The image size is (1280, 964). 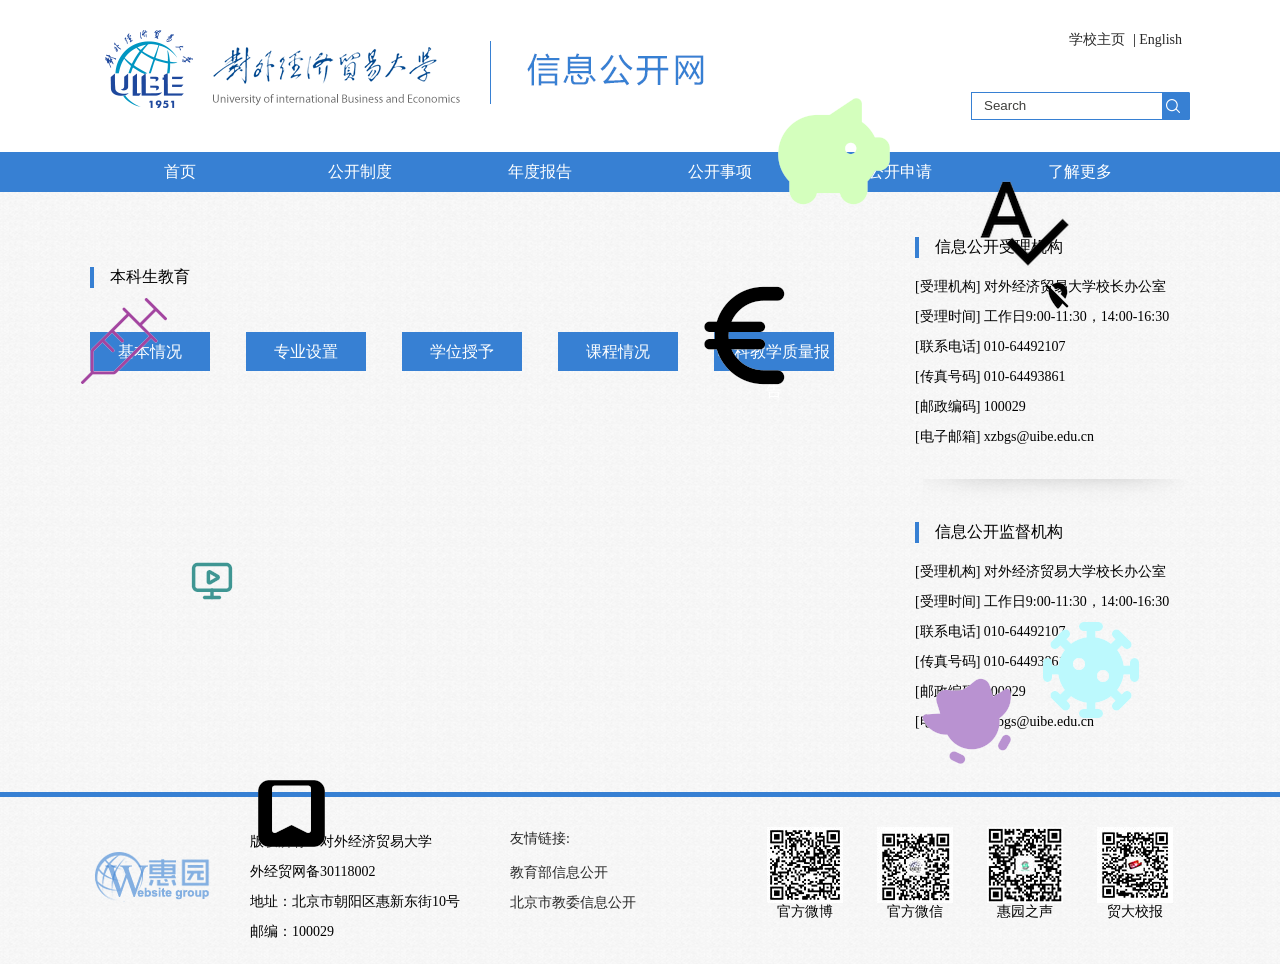 I want to click on play video on display, so click(x=212, y=581).